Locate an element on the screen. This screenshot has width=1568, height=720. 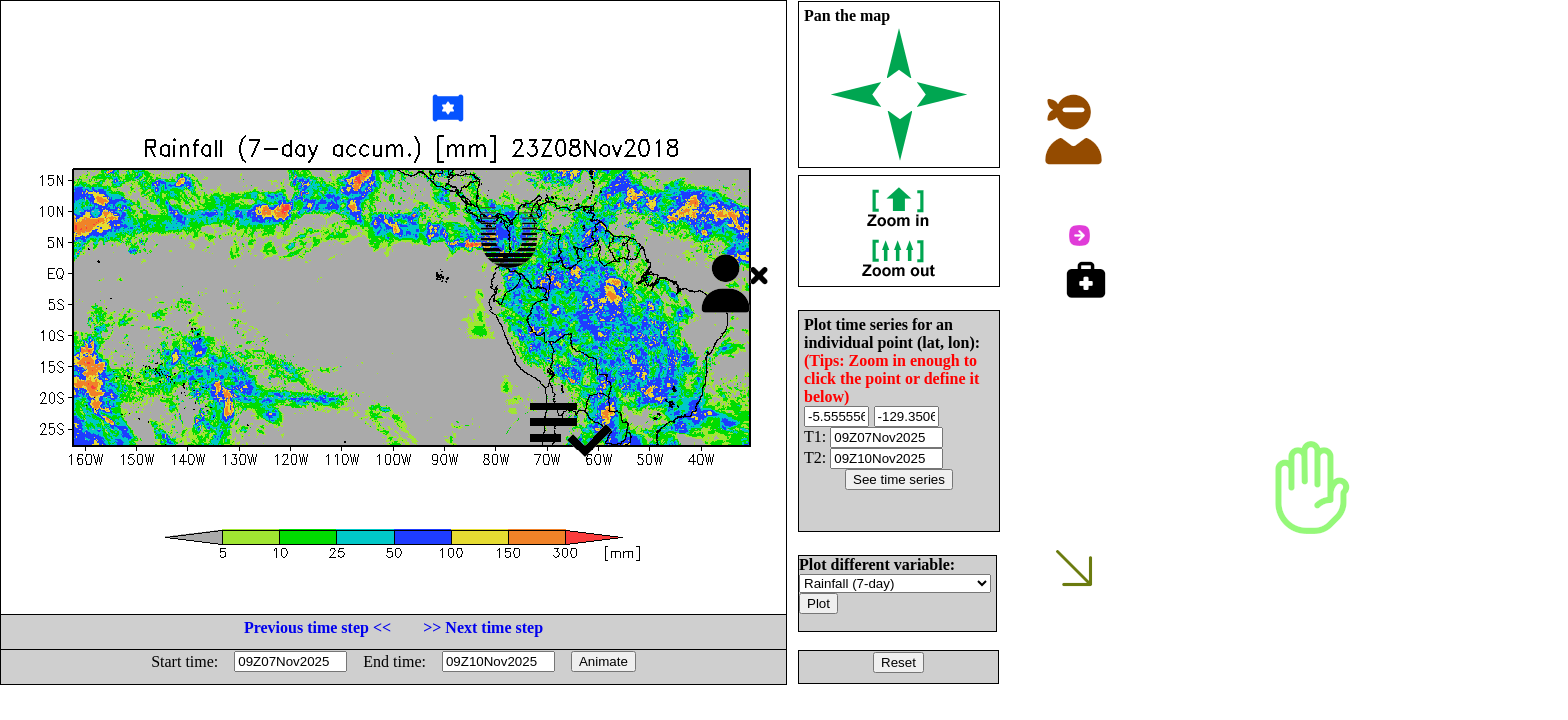
access jewish religious texts or torah content is located at coordinates (448, 108).